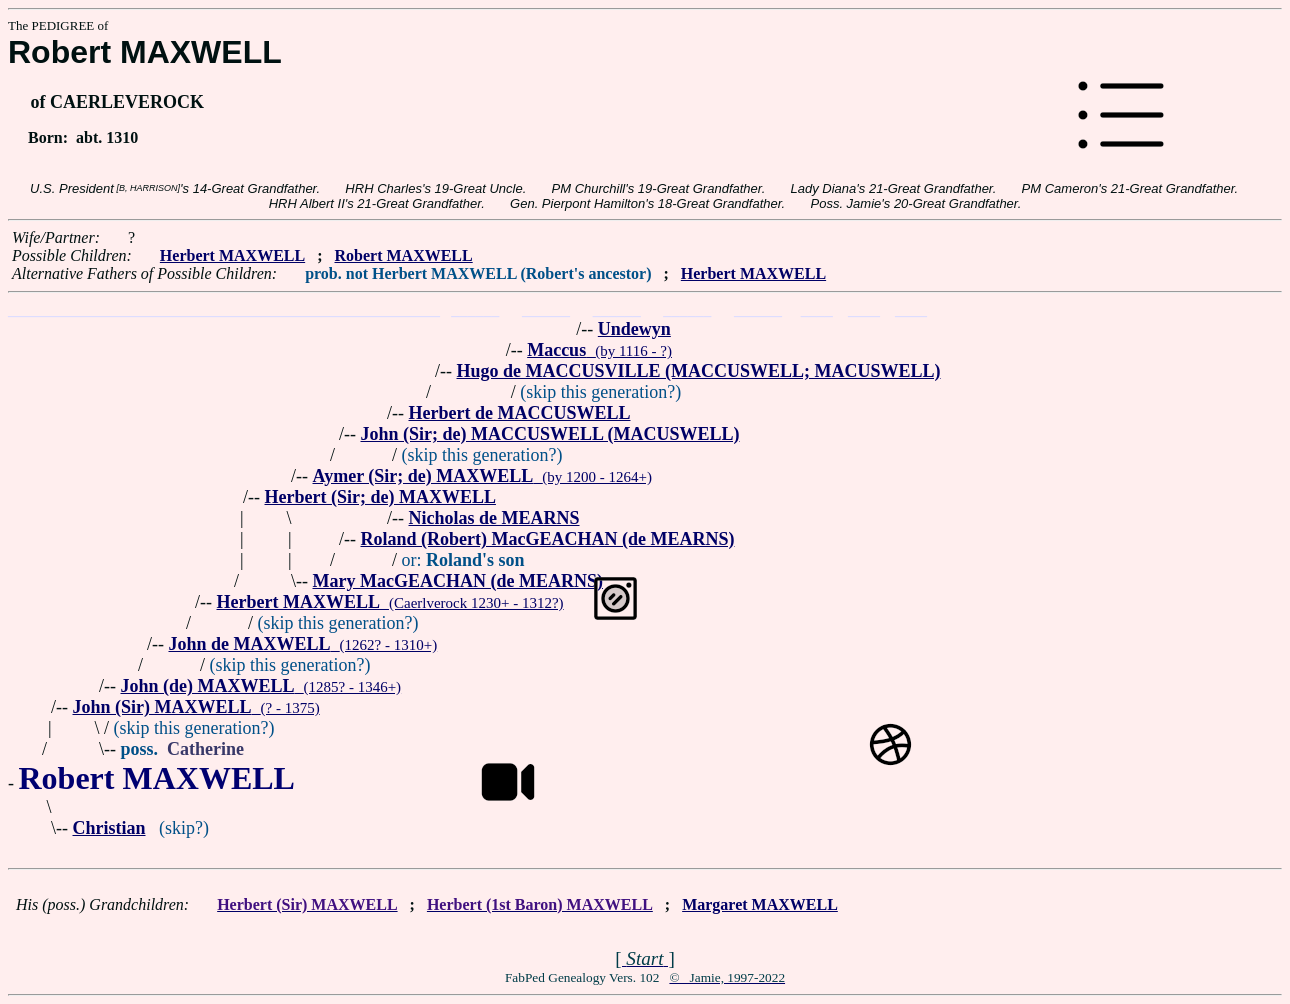 The height and width of the screenshot is (1004, 1290). What do you see at coordinates (1121, 115) in the screenshot?
I see `view items in a bulleted list format` at bounding box center [1121, 115].